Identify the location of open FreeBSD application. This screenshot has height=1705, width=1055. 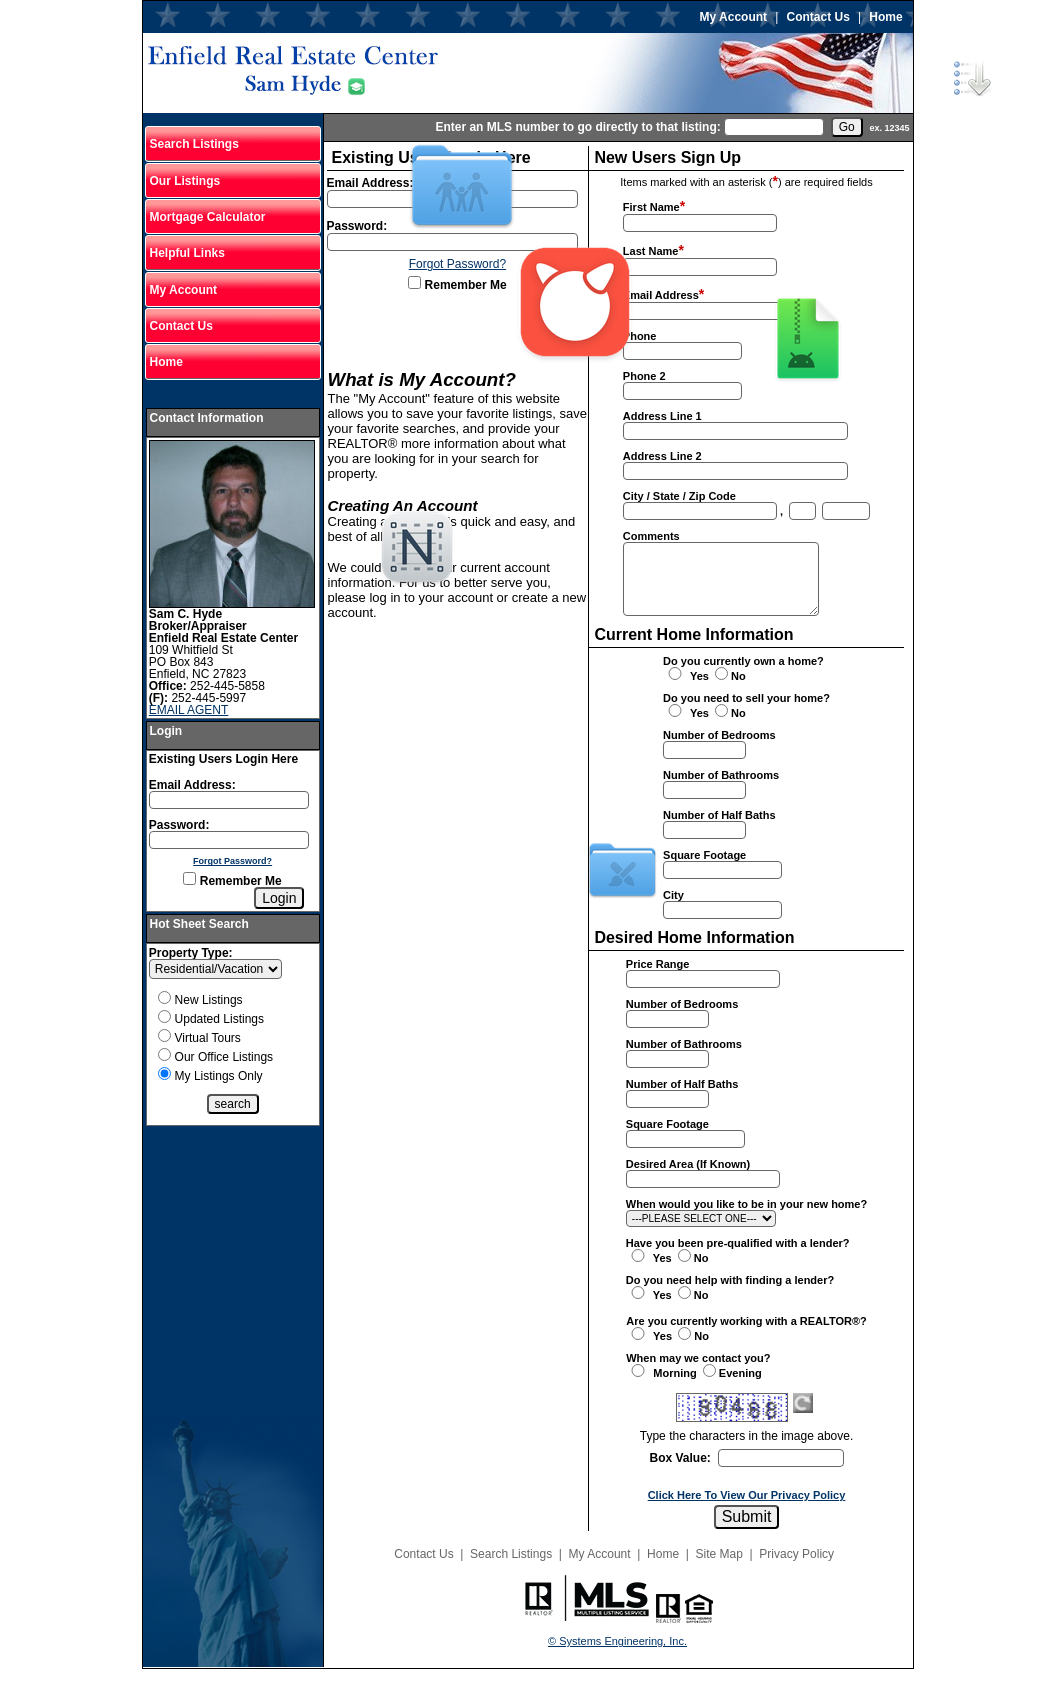
(575, 302).